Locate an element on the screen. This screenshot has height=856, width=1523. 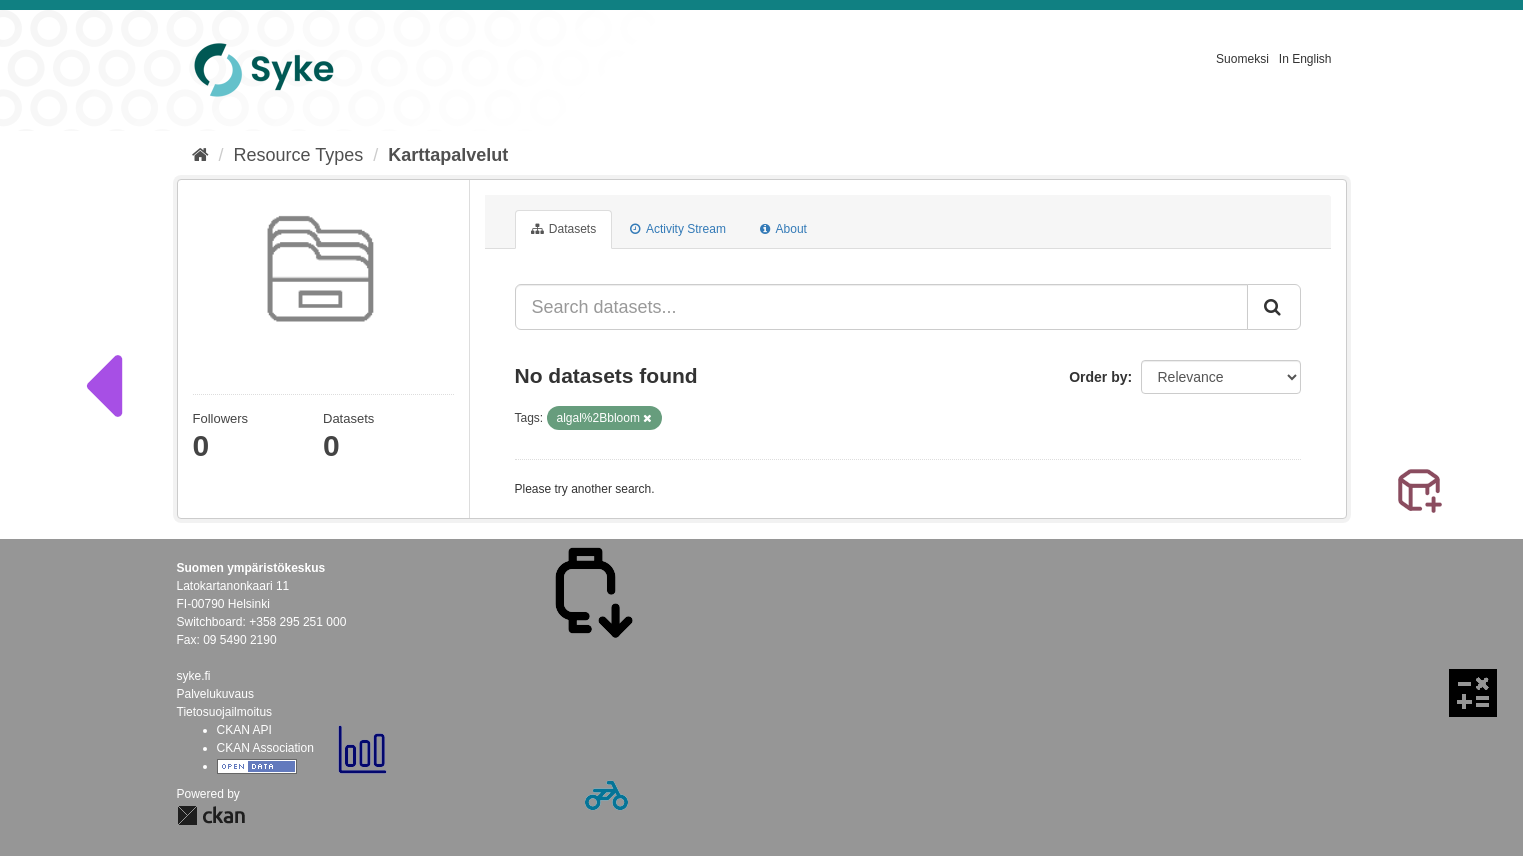
select motorcycle as vehicle type is located at coordinates (606, 794).